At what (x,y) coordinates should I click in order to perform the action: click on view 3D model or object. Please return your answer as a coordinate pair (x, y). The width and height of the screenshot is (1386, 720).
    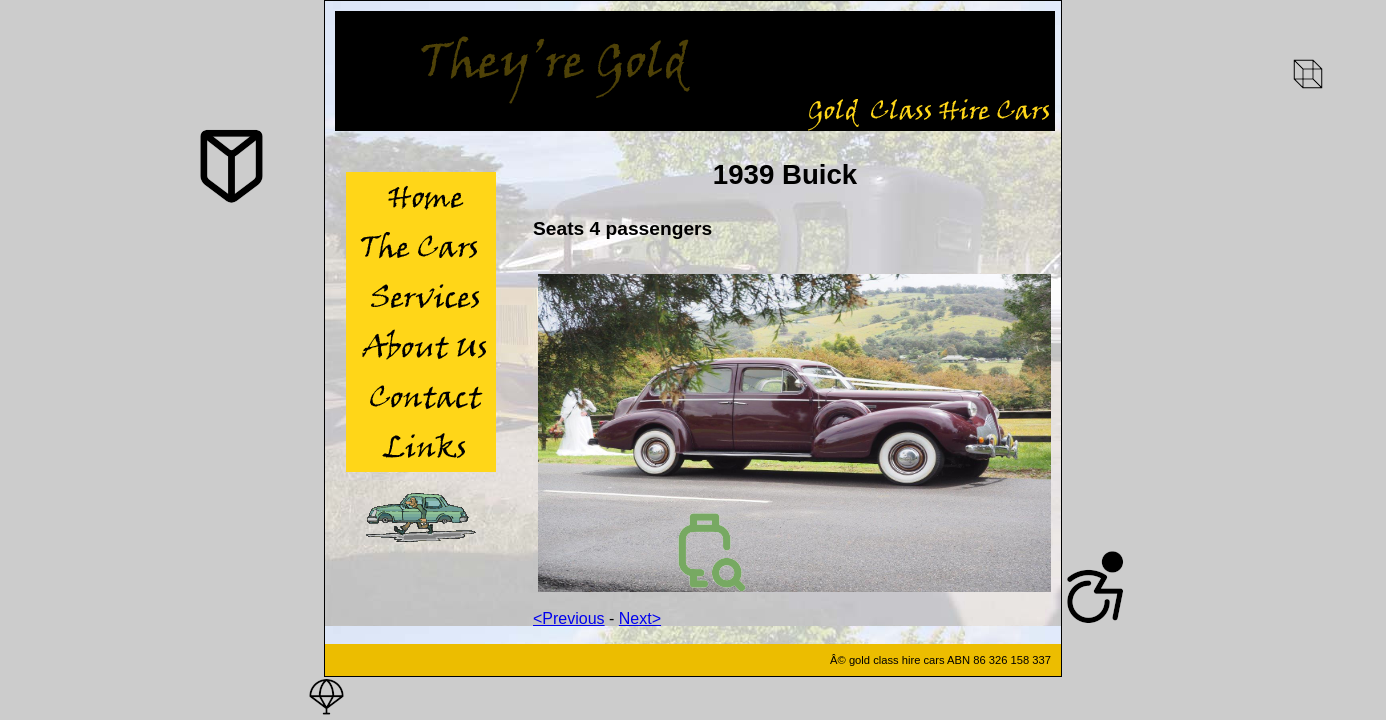
    Looking at the image, I should click on (1308, 74).